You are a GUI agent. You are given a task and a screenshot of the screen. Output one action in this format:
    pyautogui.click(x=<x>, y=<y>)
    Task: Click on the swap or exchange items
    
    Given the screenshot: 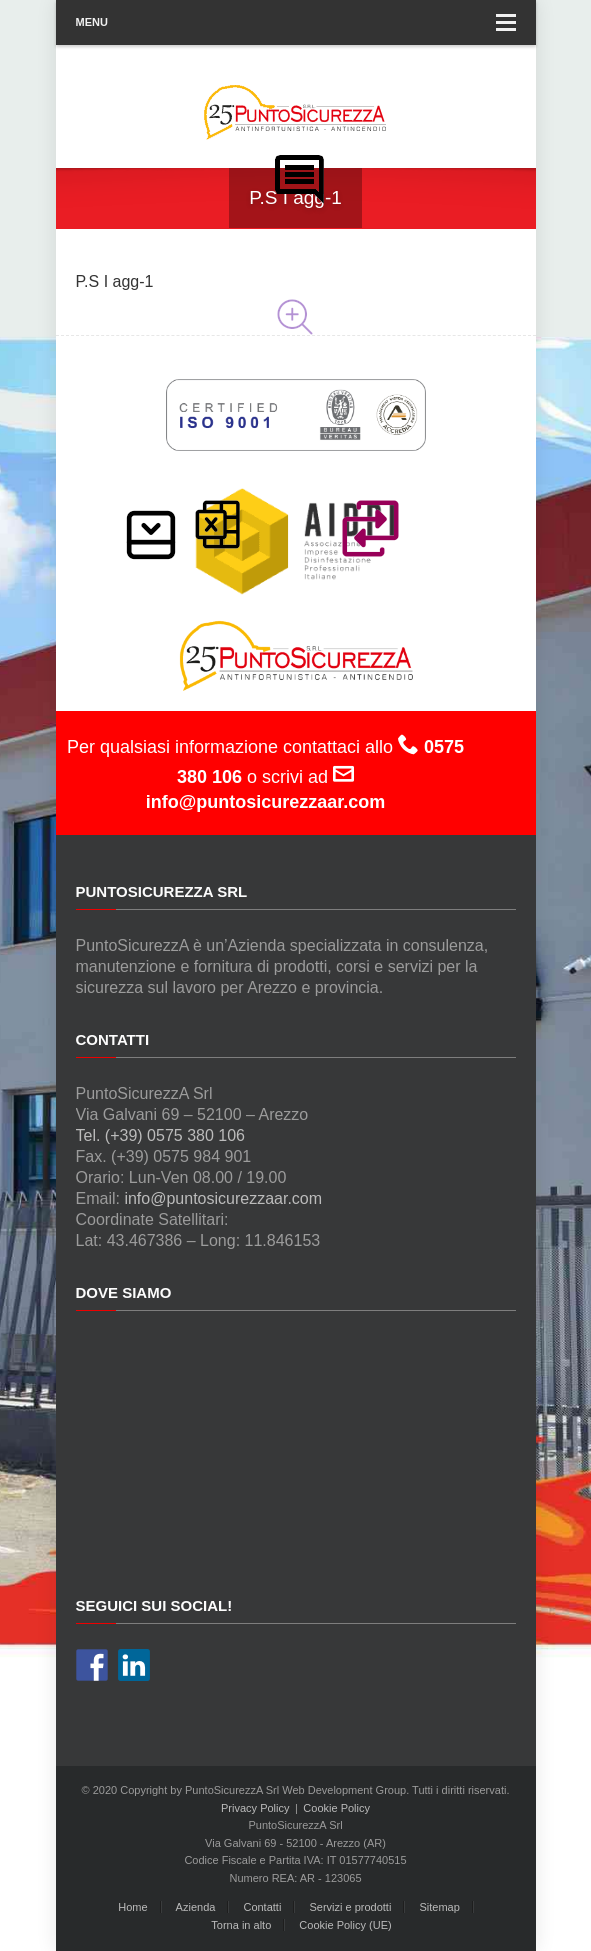 What is the action you would take?
    pyautogui.click(x=370, y=528)
    